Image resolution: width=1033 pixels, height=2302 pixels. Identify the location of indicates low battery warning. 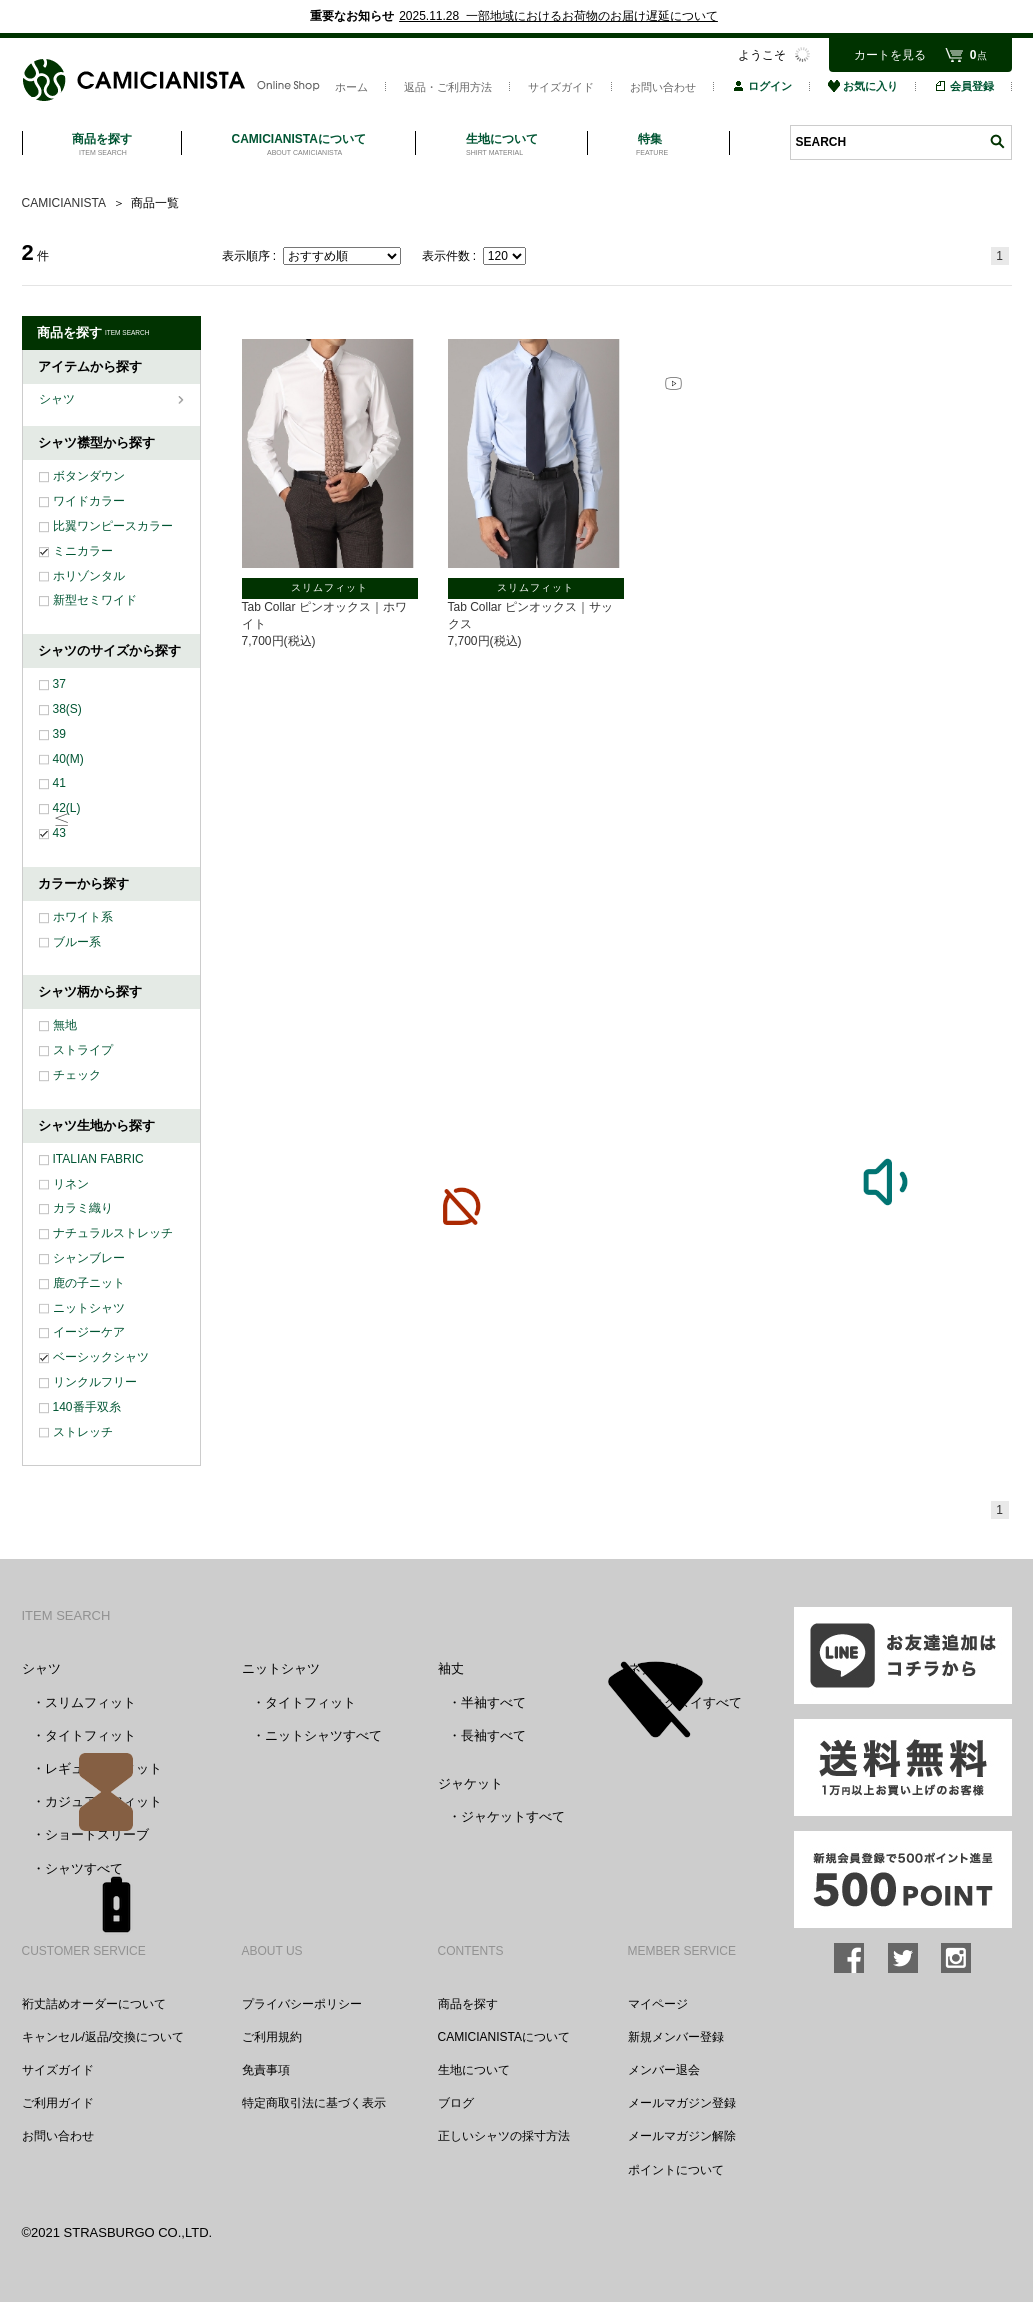
(116, 1904).